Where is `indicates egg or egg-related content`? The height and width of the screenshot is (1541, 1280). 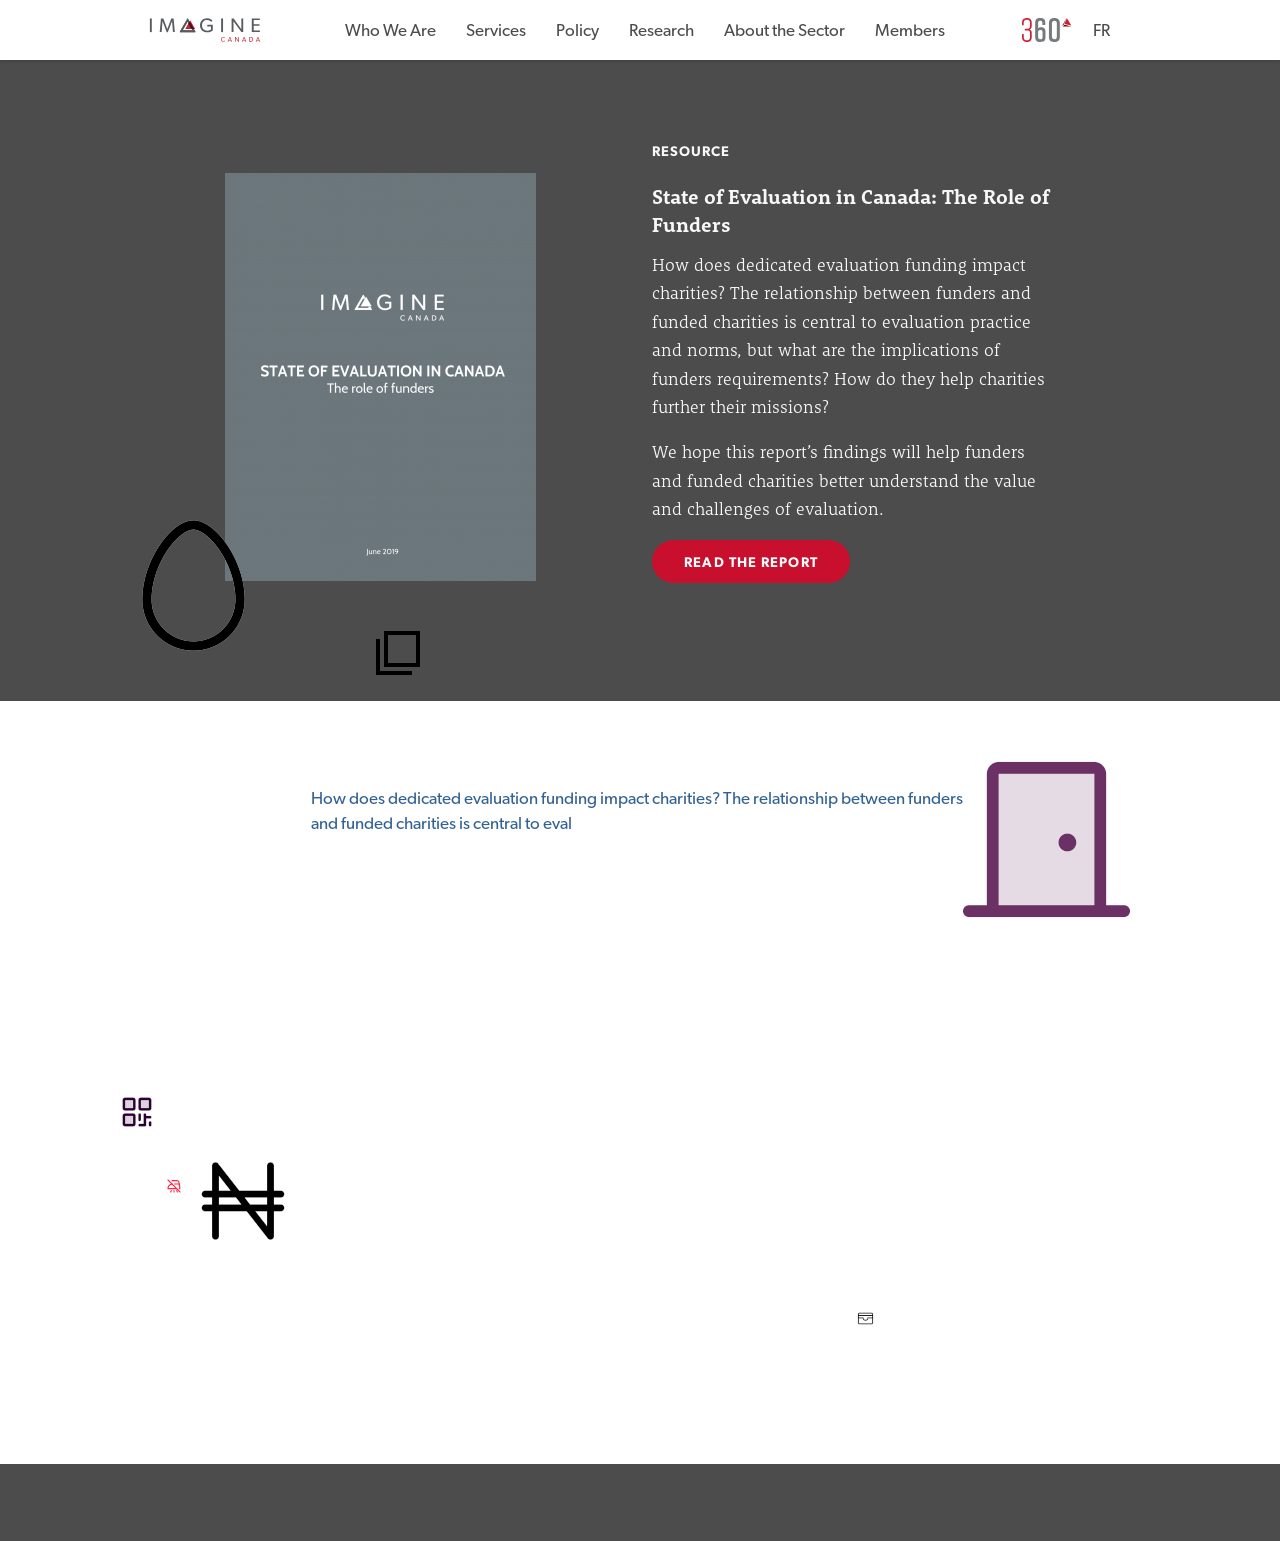
indicates egg or egg-related content is located at coordinates (193, 585).